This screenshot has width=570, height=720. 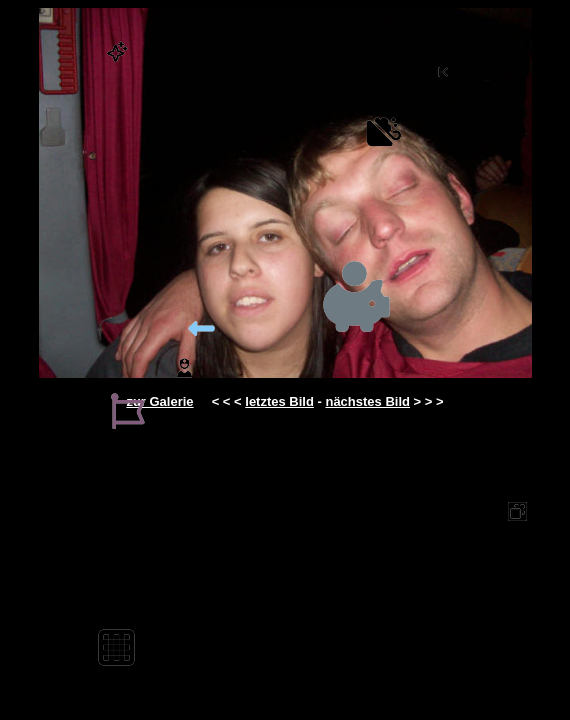 What do you see at coordinates (117, 52) in the screenshot?
I see `indicates new or AI-generated content` at bounding box center [117, 52].